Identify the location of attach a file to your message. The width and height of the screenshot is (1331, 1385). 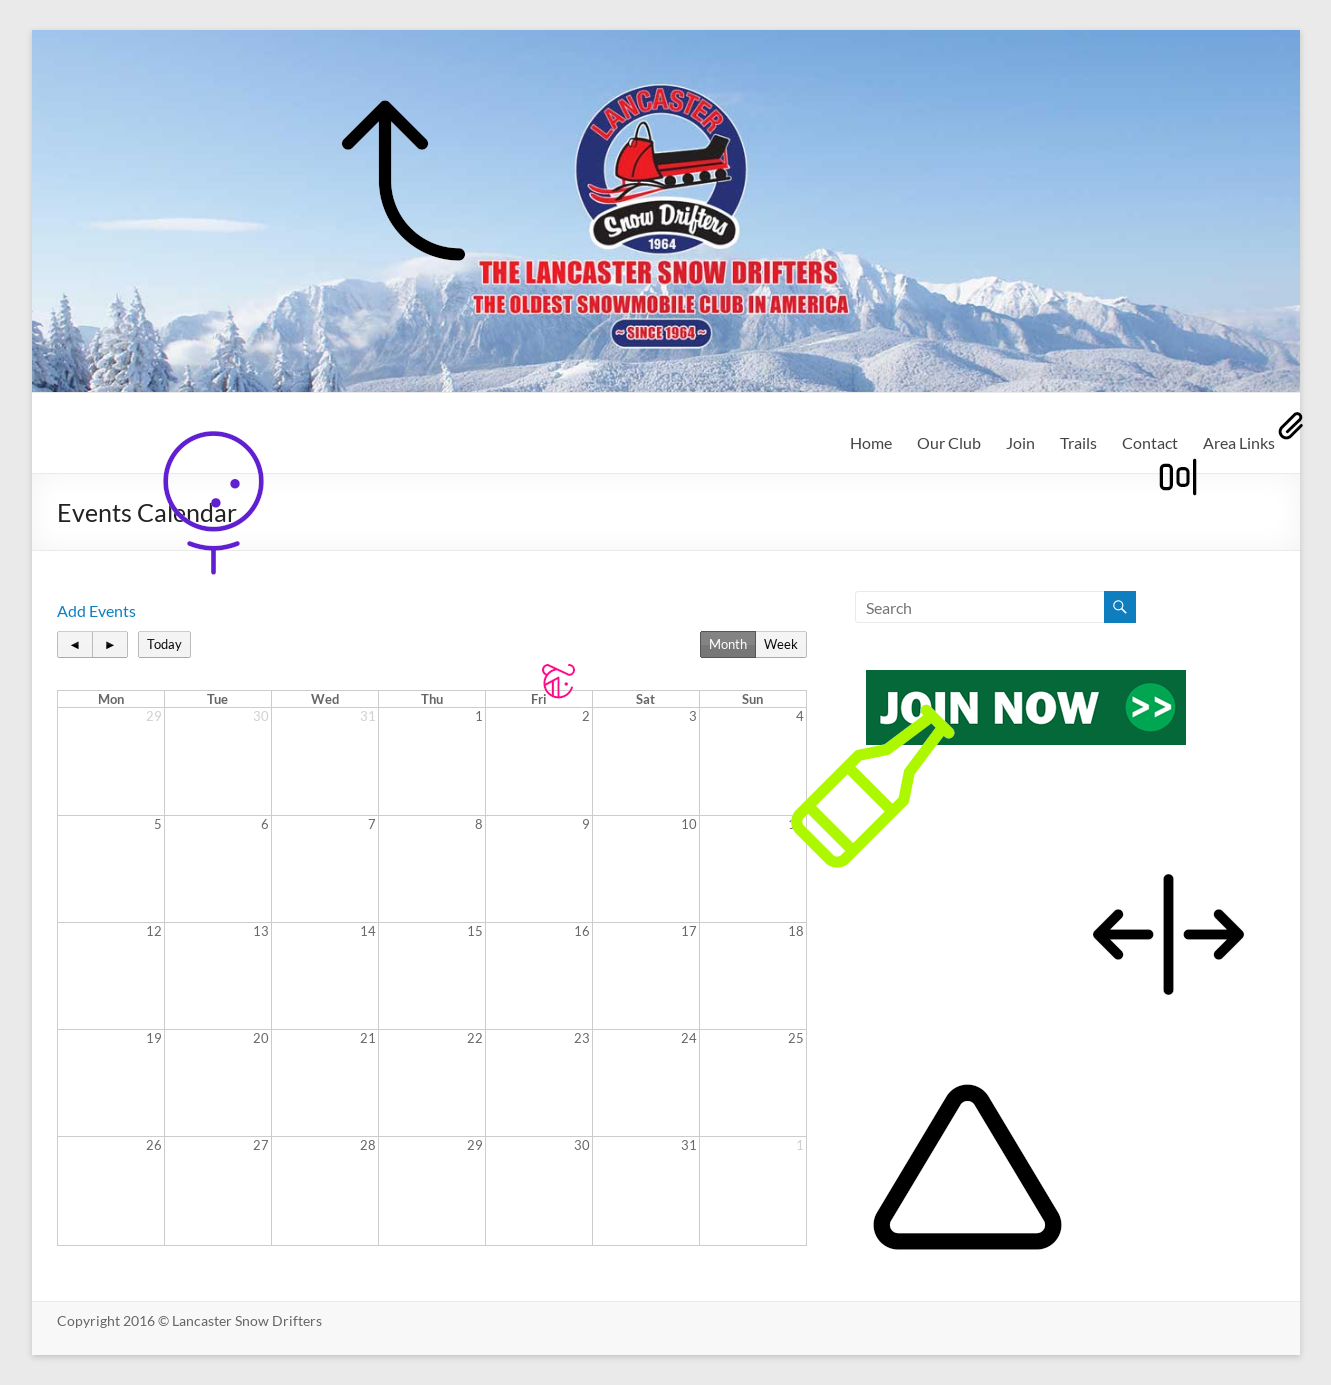
(1291, 425).